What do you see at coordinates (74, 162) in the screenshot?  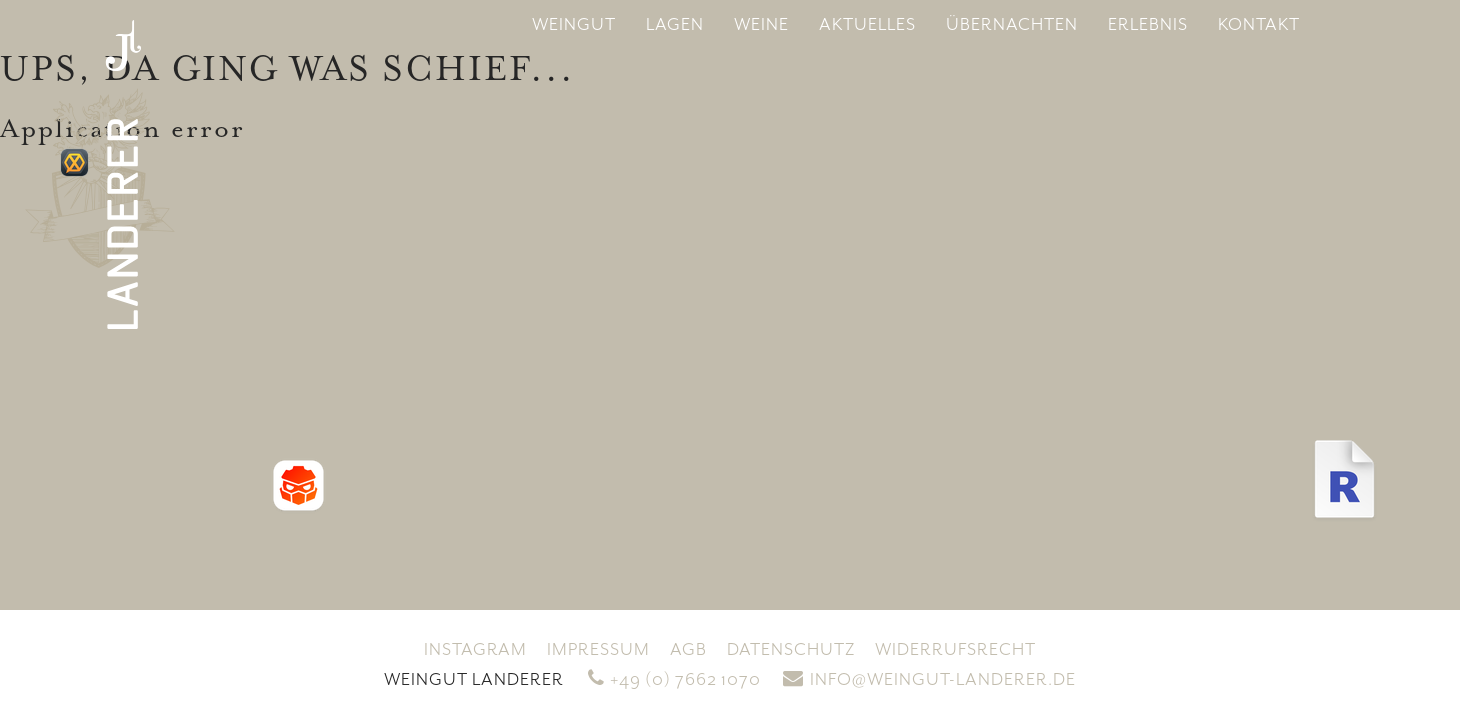 I see `open hexchat irc client` at bounding box center [74, 162].